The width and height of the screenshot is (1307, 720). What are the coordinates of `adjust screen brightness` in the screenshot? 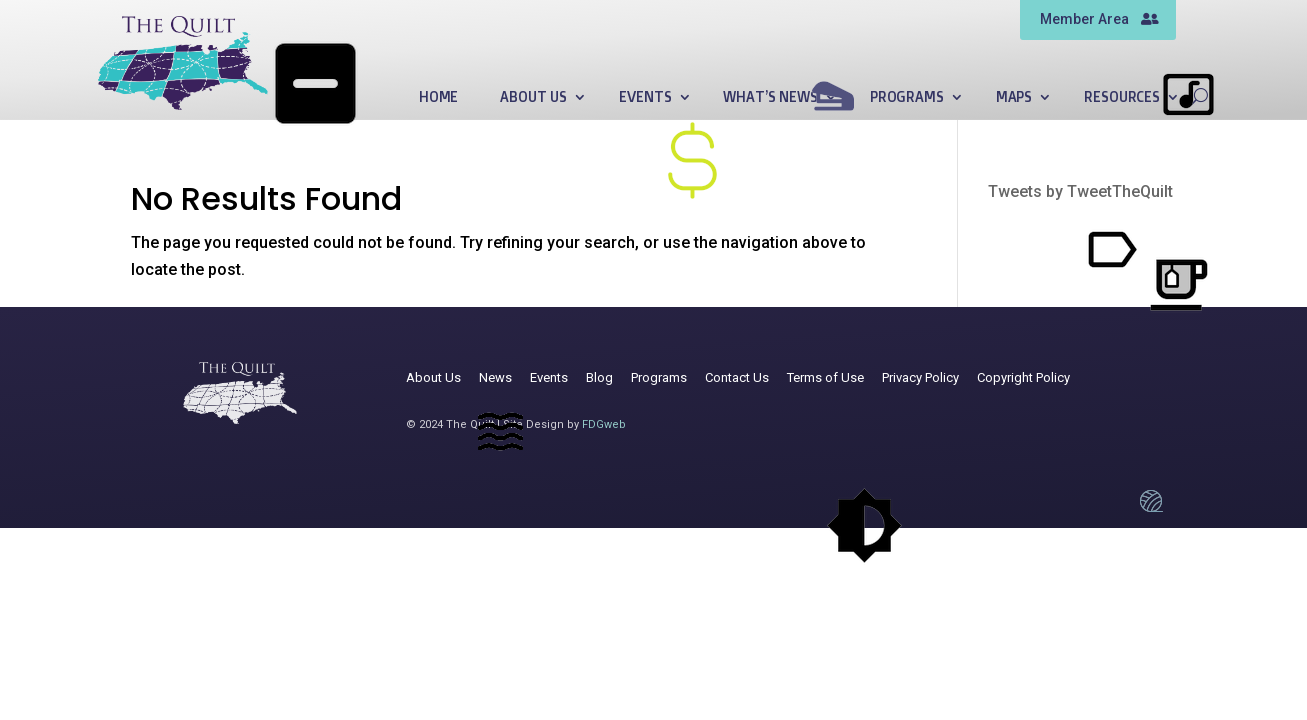 It's located at (864, 525).